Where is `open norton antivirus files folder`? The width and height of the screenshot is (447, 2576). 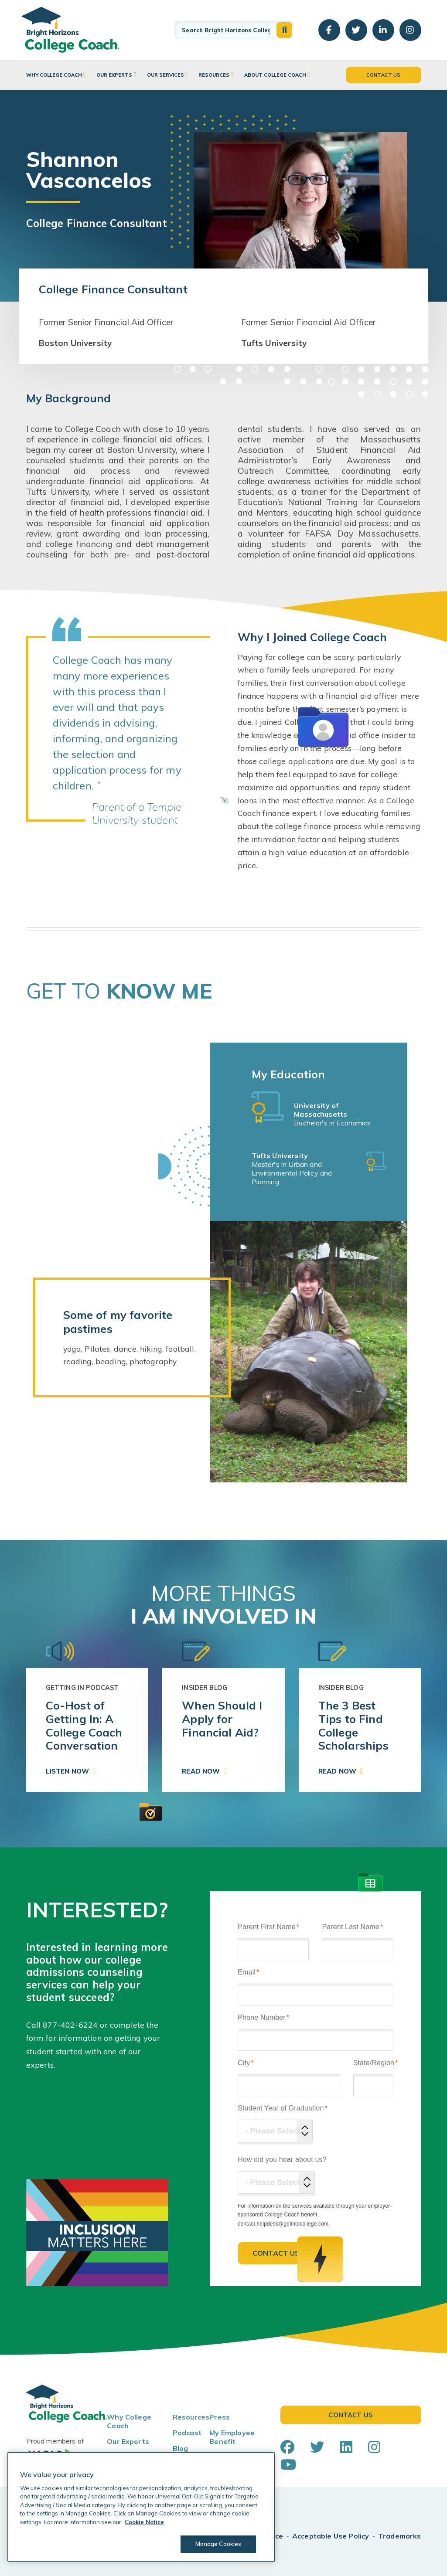
open norton antivirus files folder is located at coordinates (150, 1812).